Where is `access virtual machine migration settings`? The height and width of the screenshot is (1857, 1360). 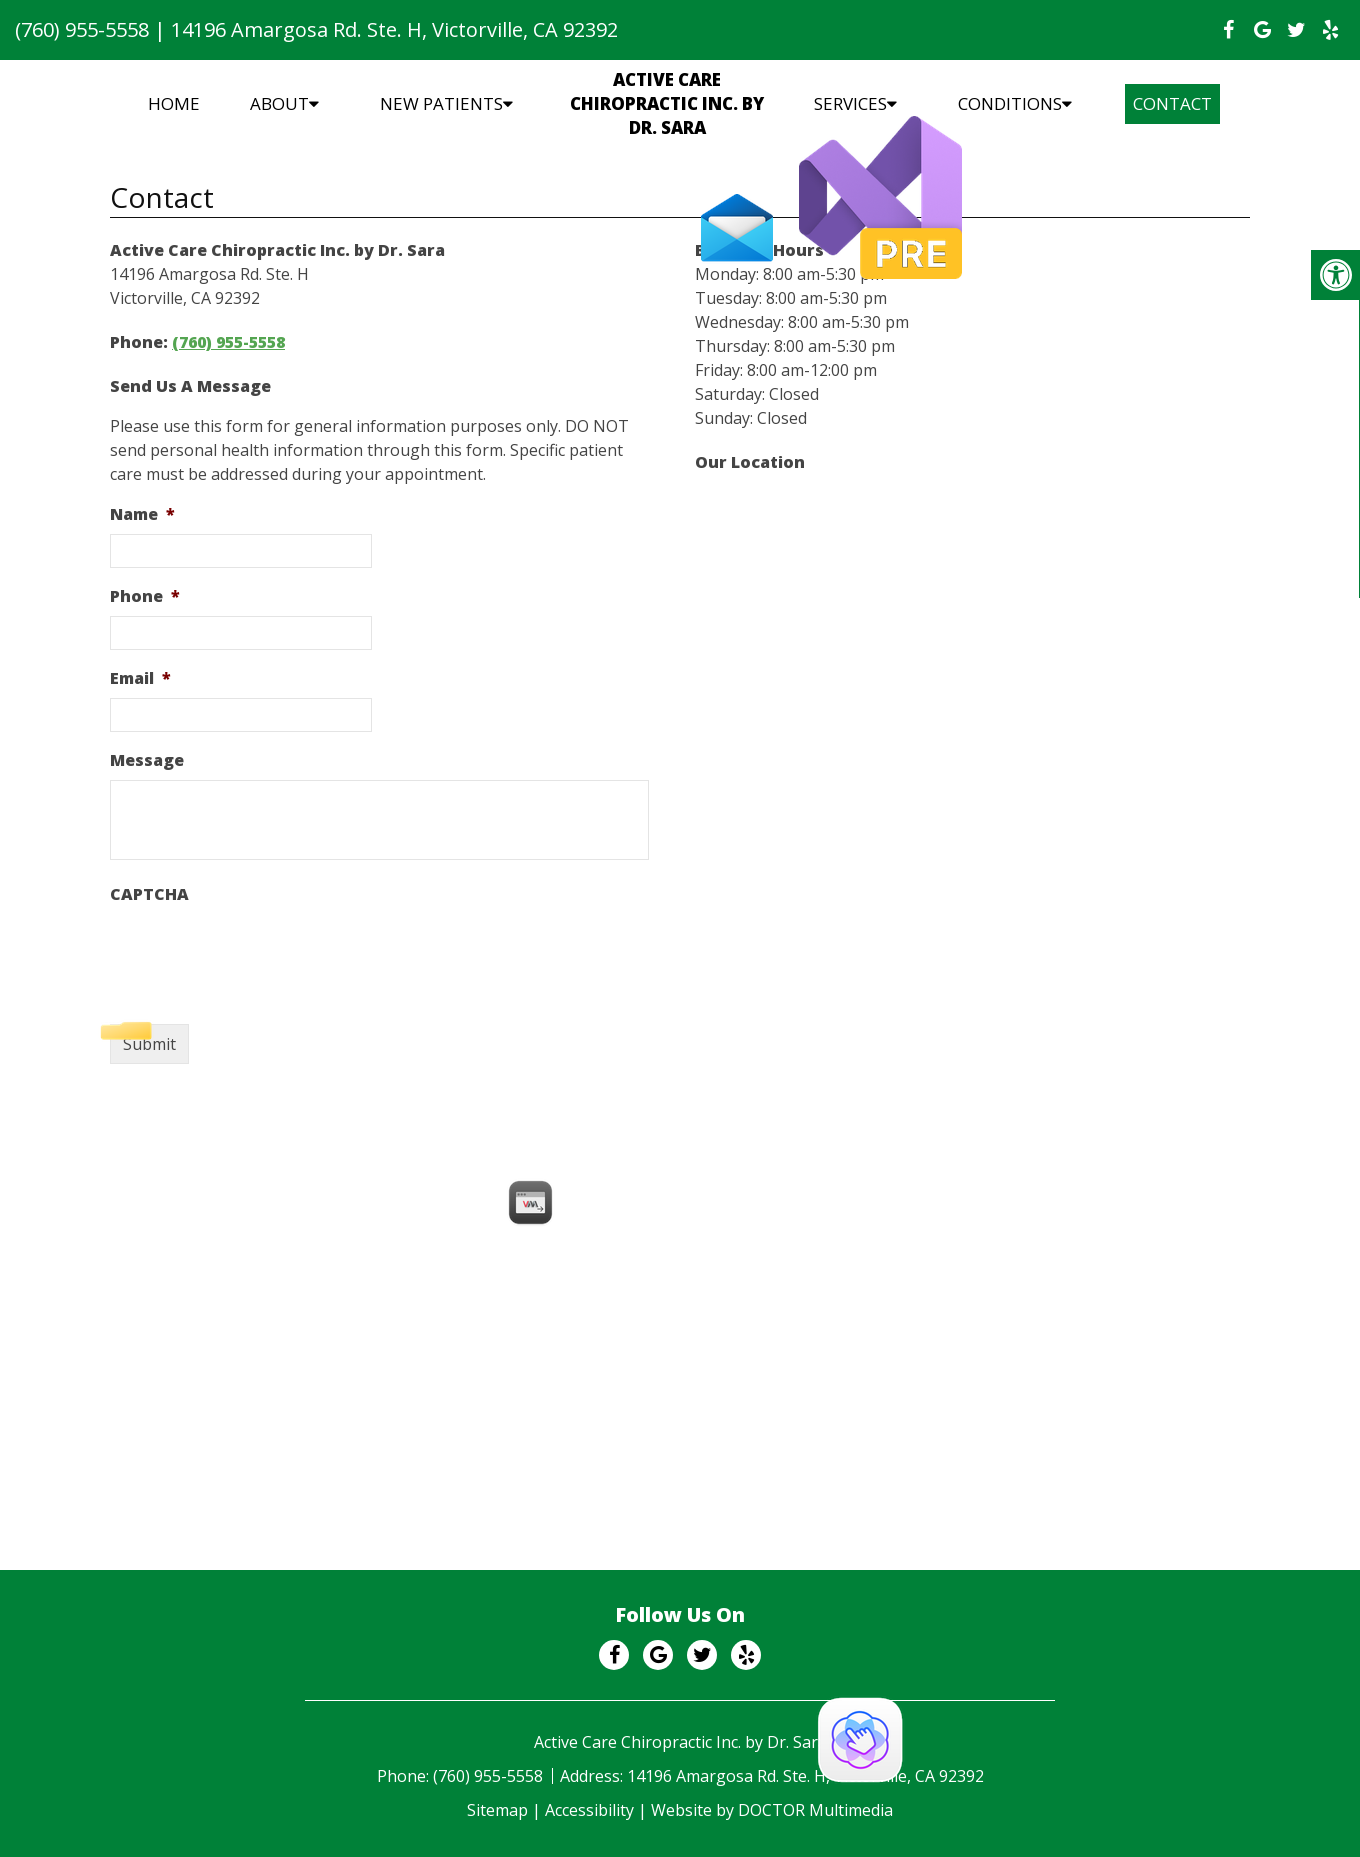 access virtual machine migration settings is located at coordinates (530, 1202).